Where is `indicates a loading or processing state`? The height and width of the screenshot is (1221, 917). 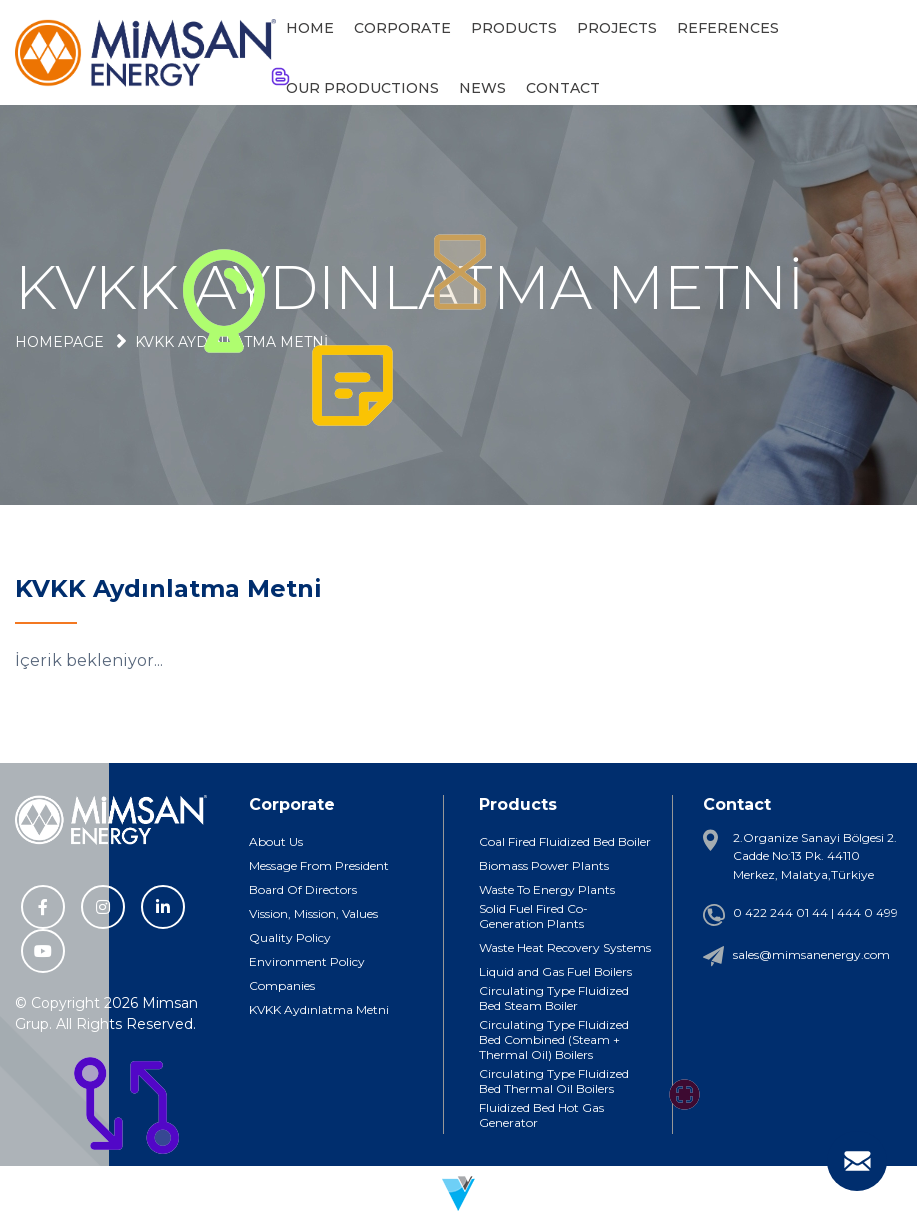 indicates a loading or processing state is located at coordinates (460, 272).